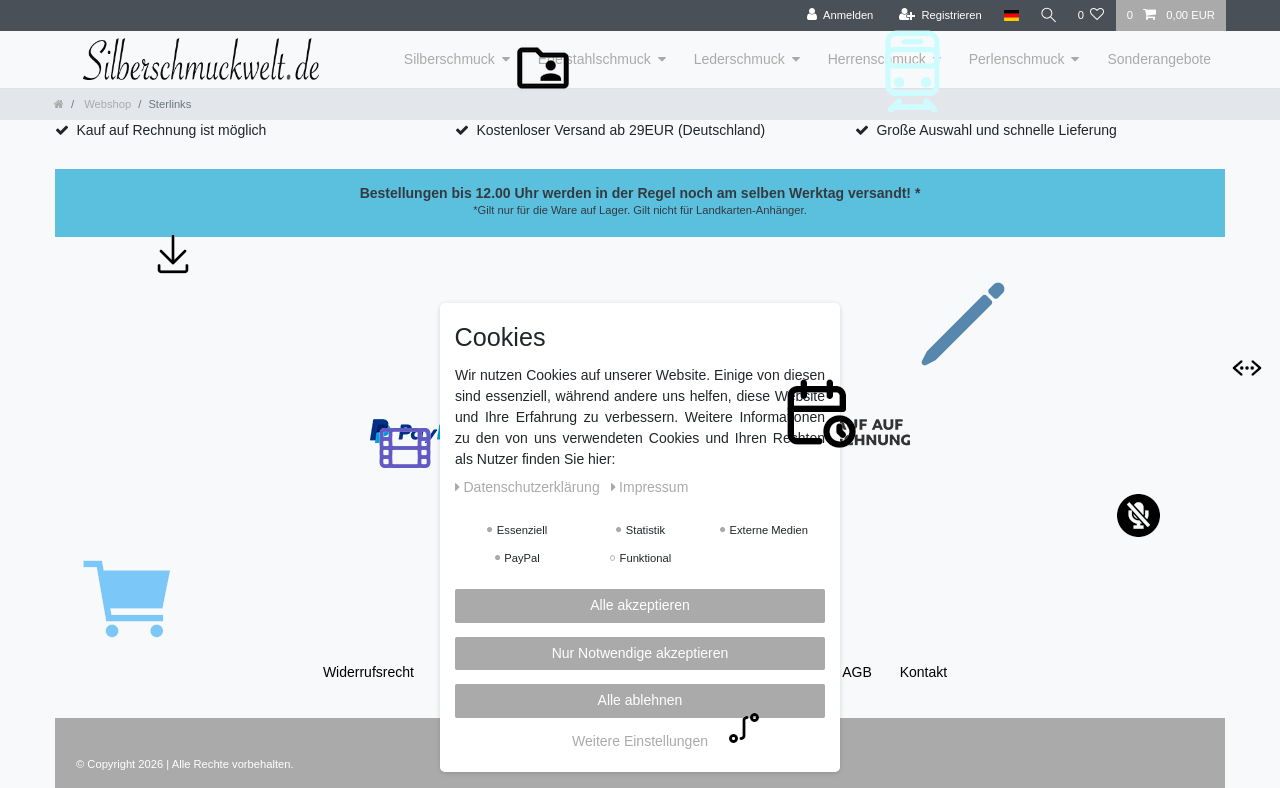  Describe the element at coordinates (1138, 515) in the screenshot. I see `microphone is muted` at that location.